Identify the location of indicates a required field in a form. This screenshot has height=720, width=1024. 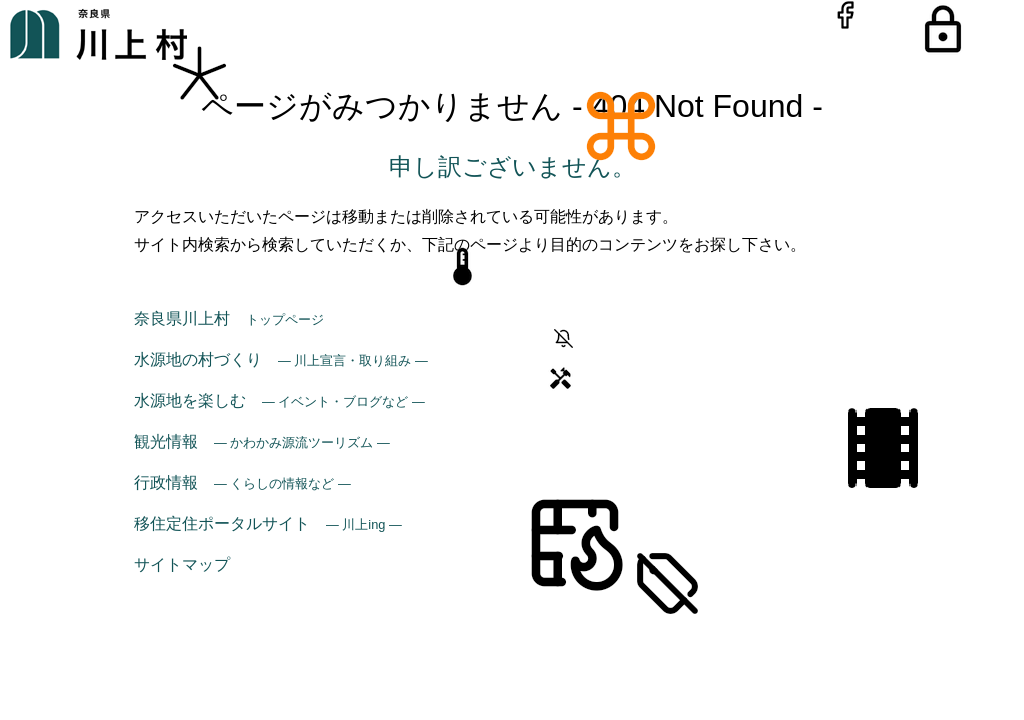
(199, 75).